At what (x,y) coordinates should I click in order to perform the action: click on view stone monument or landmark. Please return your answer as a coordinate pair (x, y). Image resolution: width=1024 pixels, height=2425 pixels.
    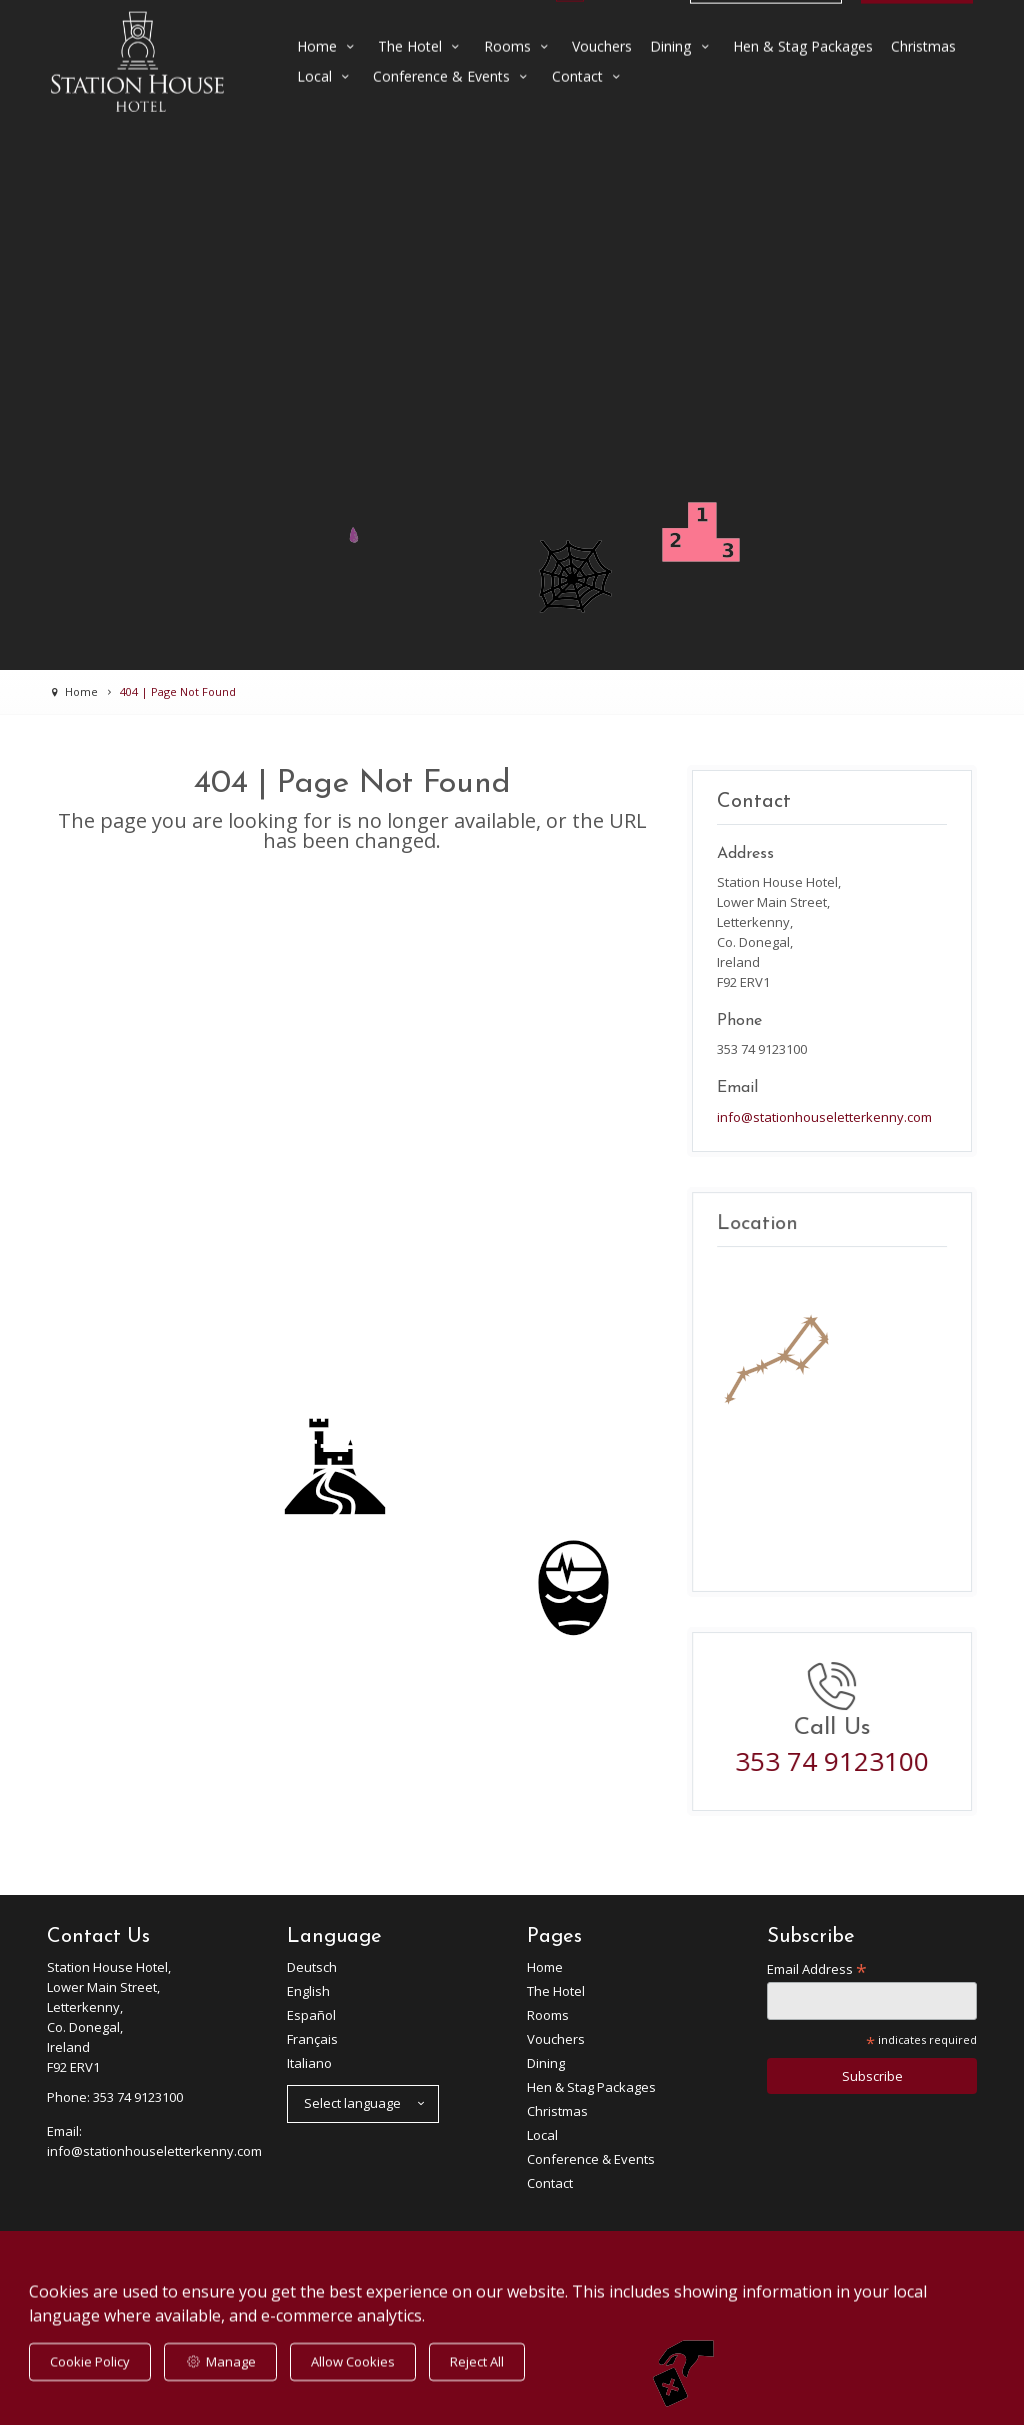
    Looking at the image, I should click on (354, 535).